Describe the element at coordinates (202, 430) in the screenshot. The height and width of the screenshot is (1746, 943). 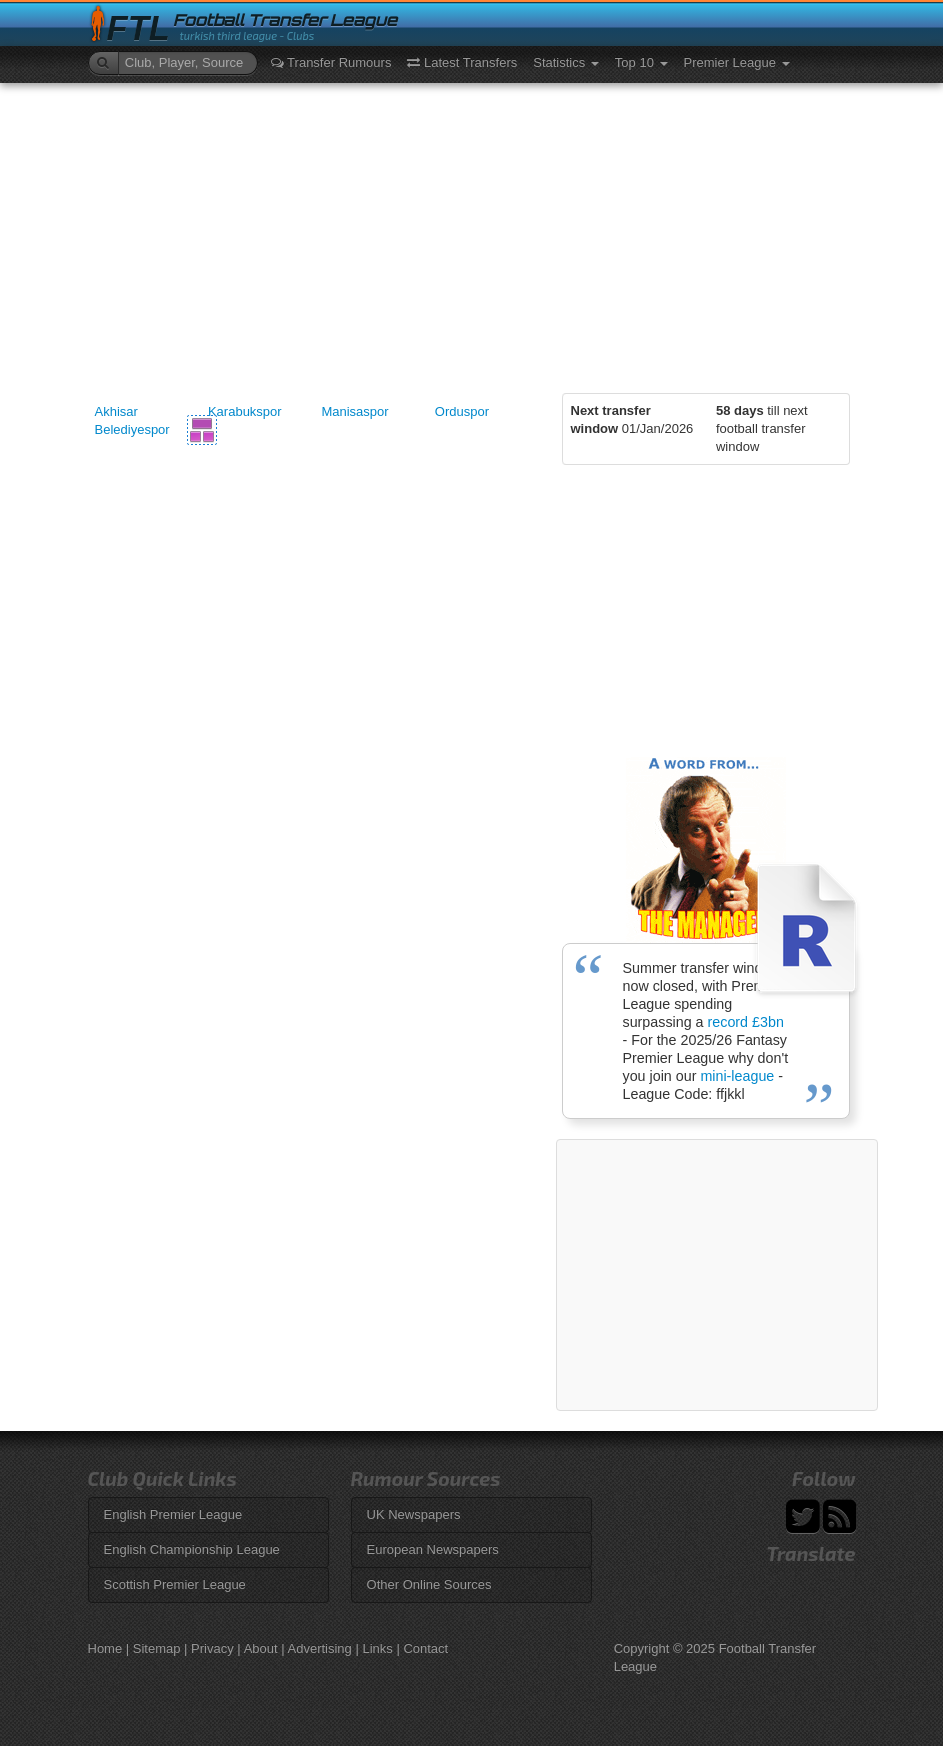
I see `select all items in the current view` at that location.